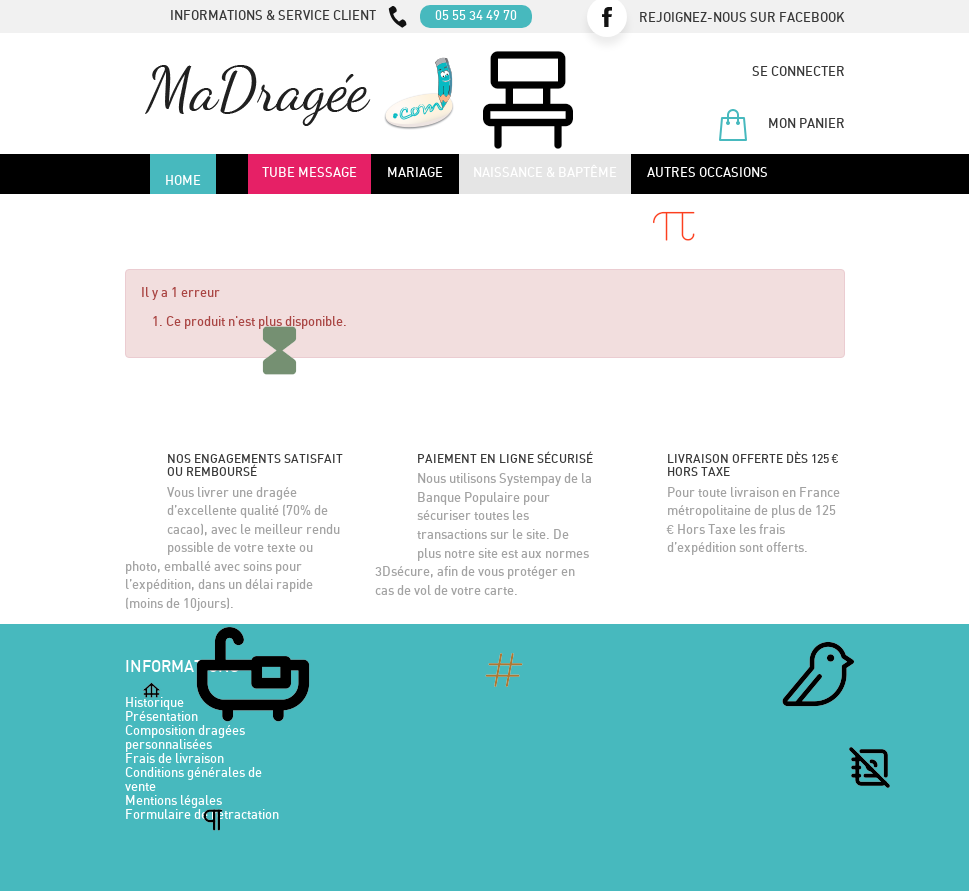  What do you see at coordinates (213, 820) in the screenshot?
I see `toggle paragraph marks visibility` at bounding box center [213, 820].